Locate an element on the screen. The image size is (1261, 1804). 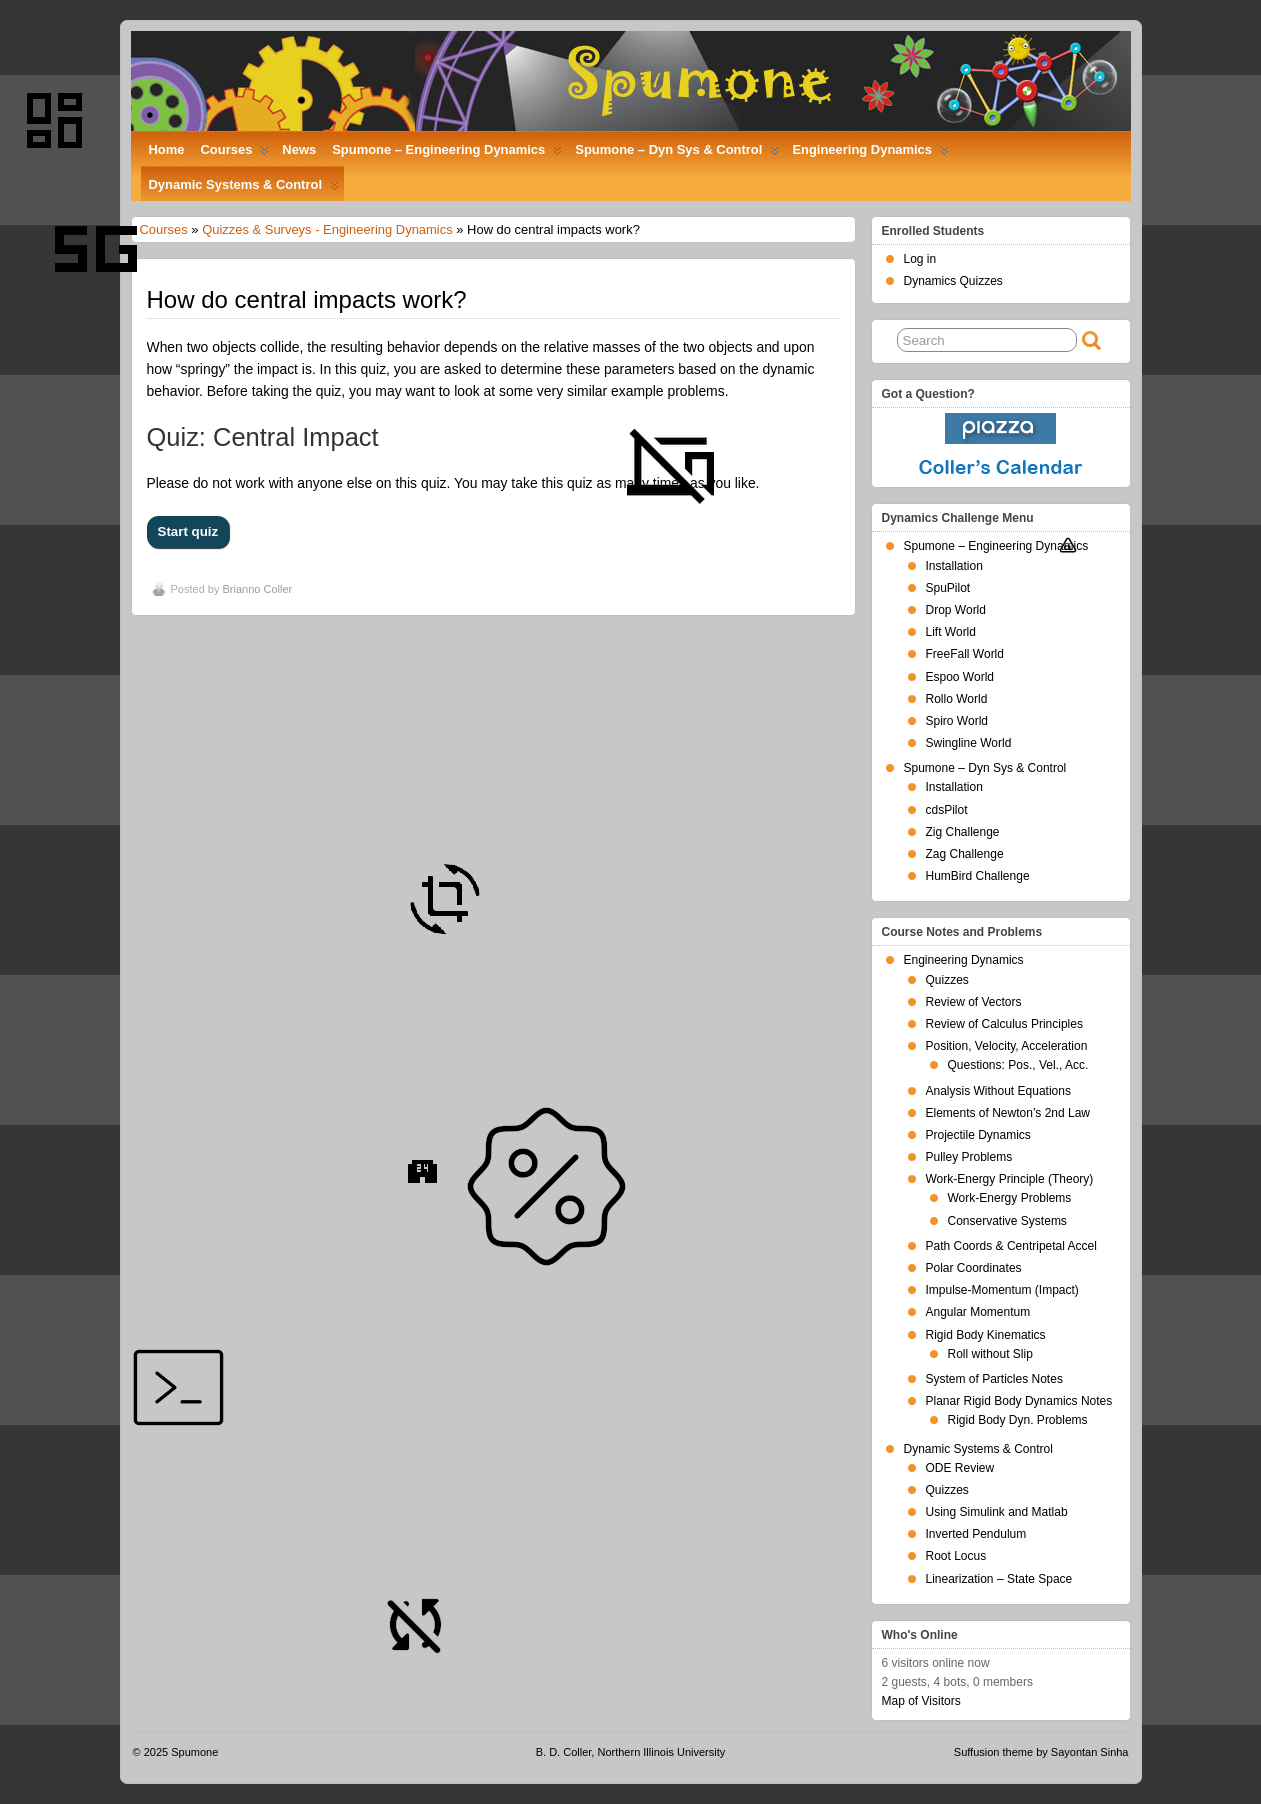
indicates 5G network connectivity status is located at coordinates (96, 249).